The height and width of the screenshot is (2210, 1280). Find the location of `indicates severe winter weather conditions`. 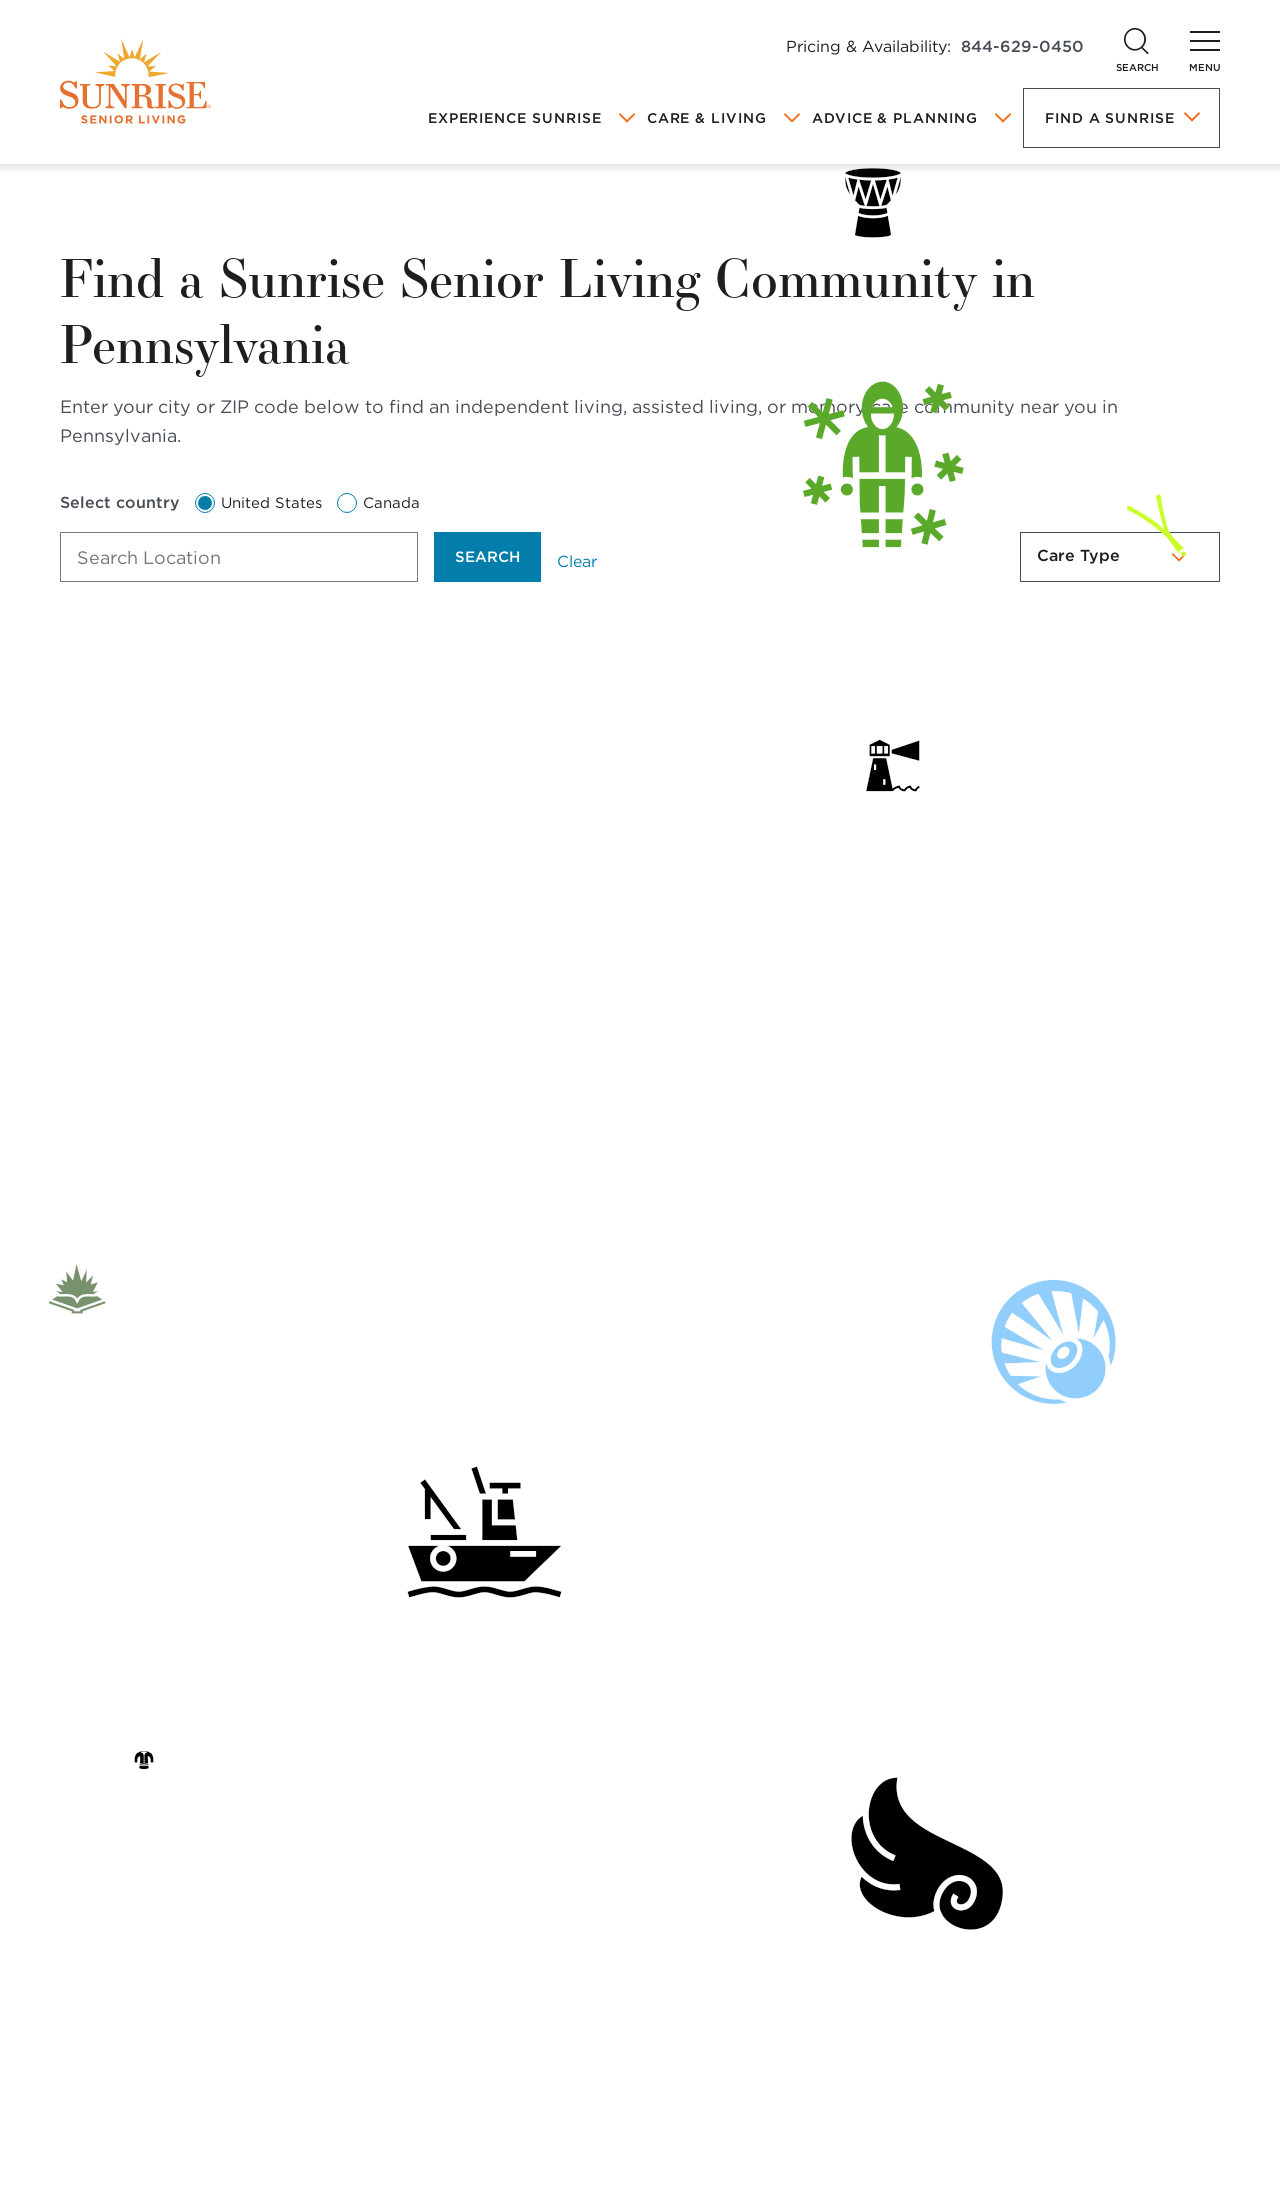

indicates severe winter weather conditions is located at coordinates (882, 464).